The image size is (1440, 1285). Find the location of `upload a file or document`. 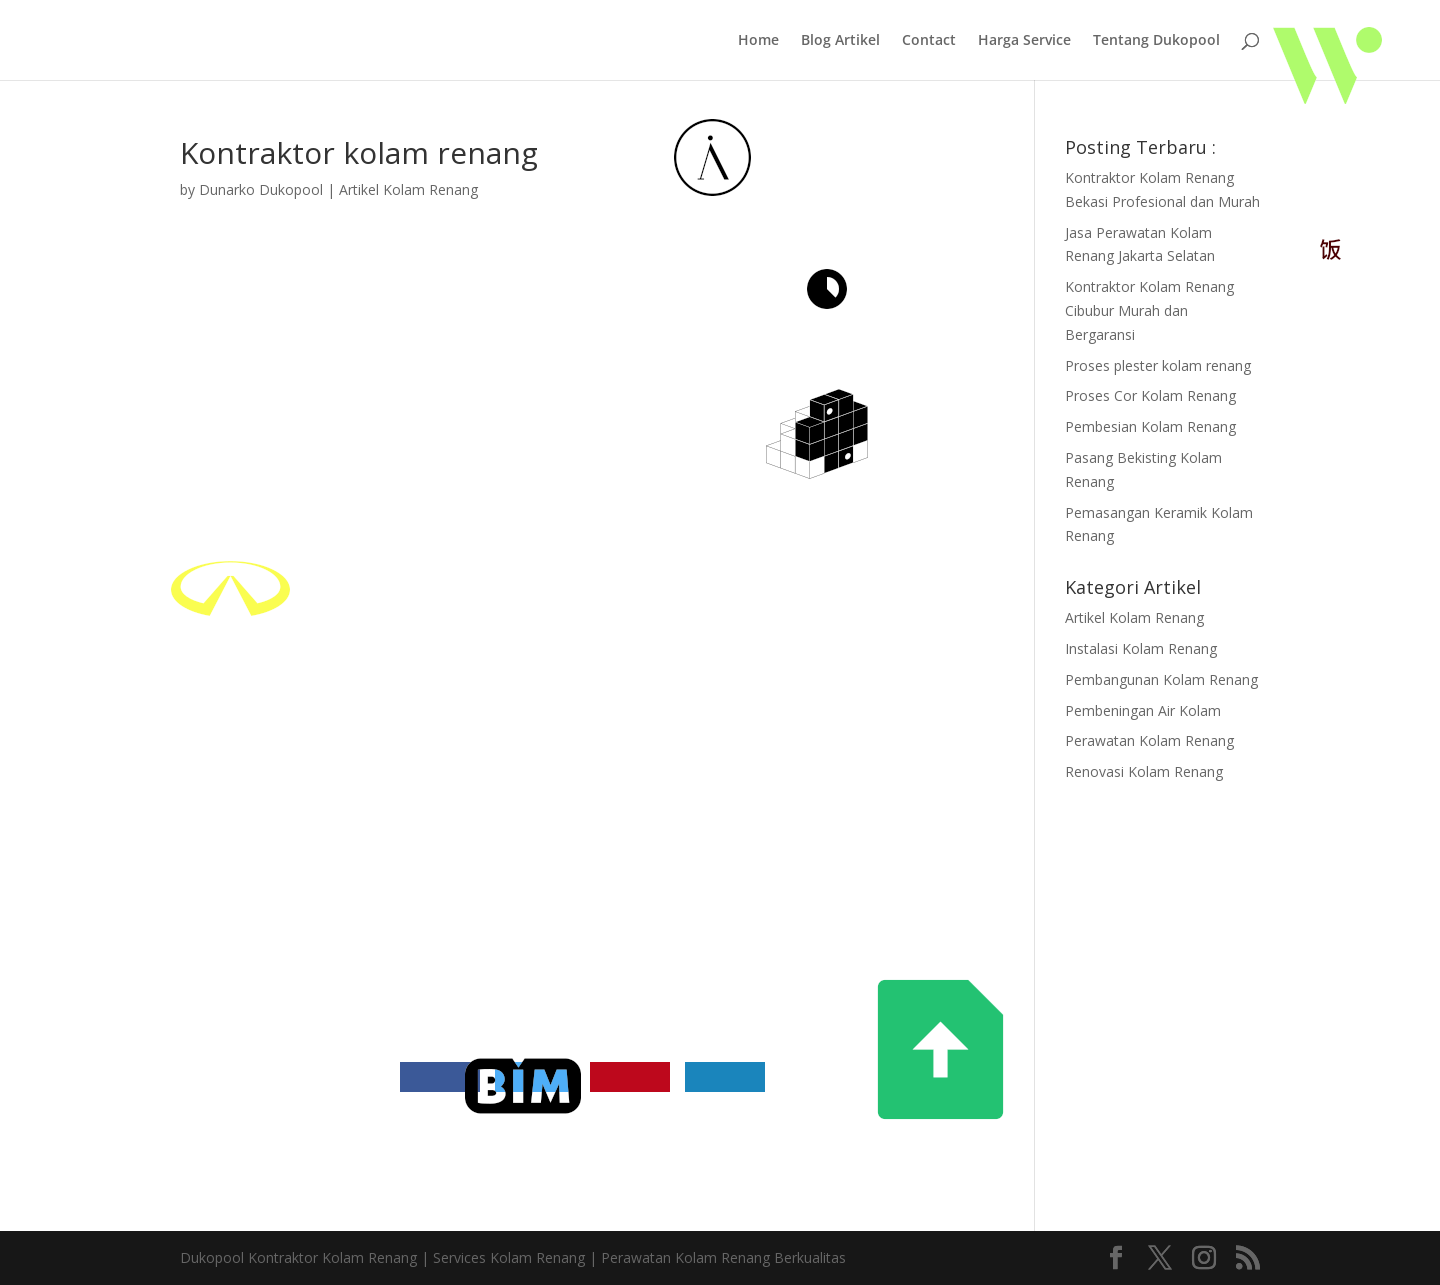

upload a file or document is located at coordinates (940, 1049).